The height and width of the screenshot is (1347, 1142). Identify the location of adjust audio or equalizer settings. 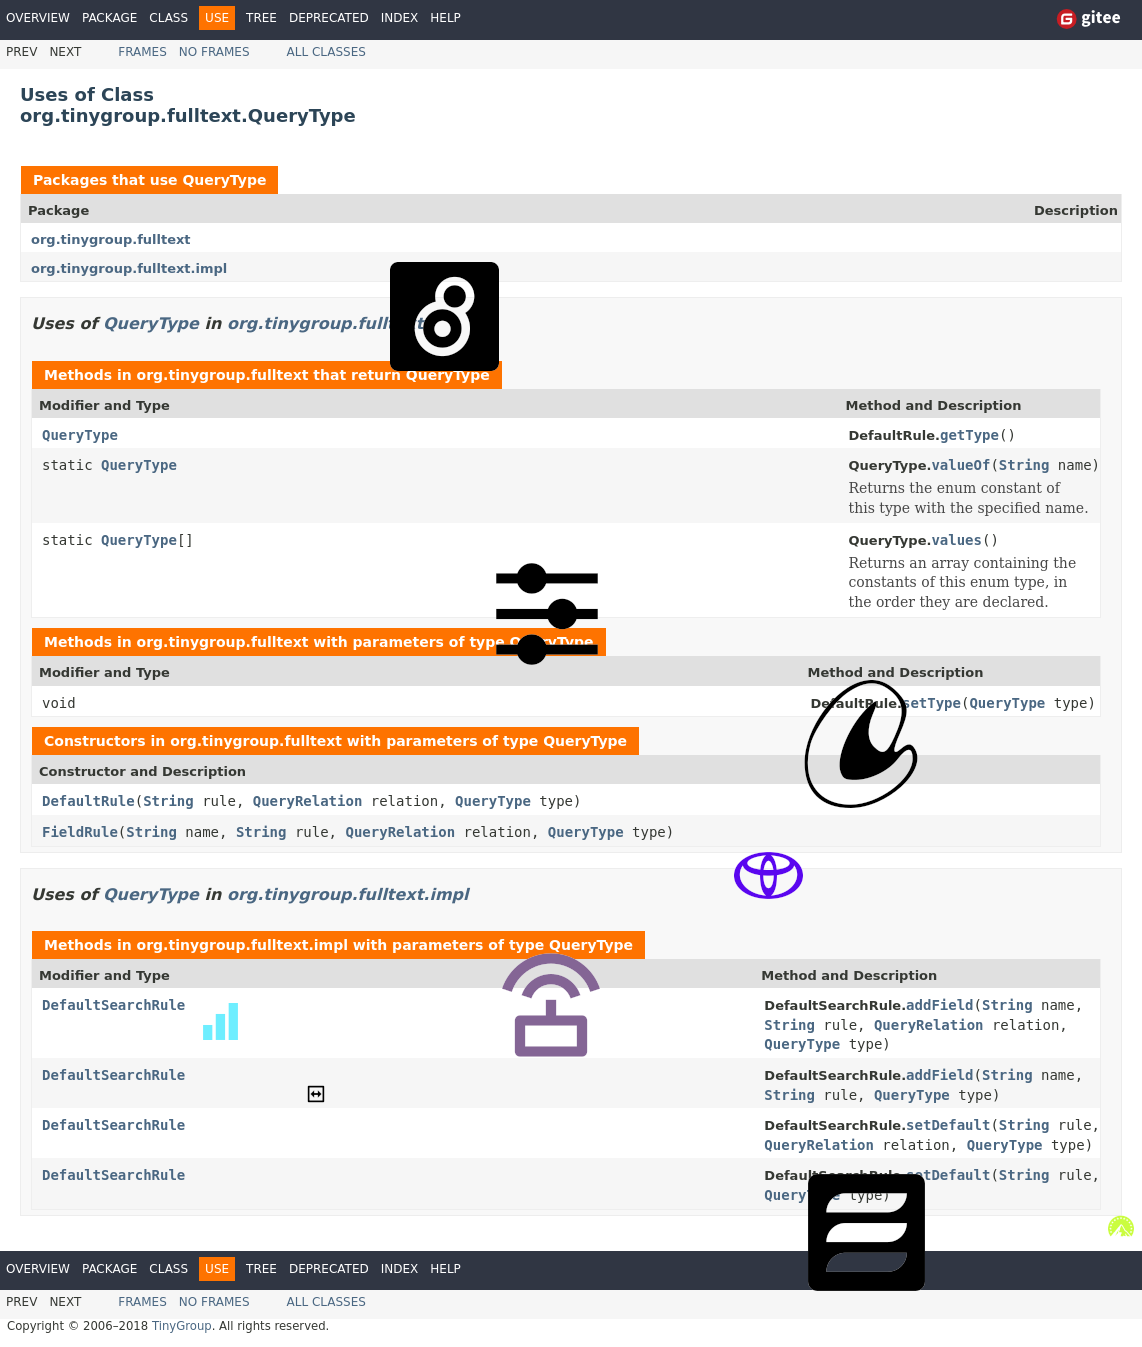
(547, 614).